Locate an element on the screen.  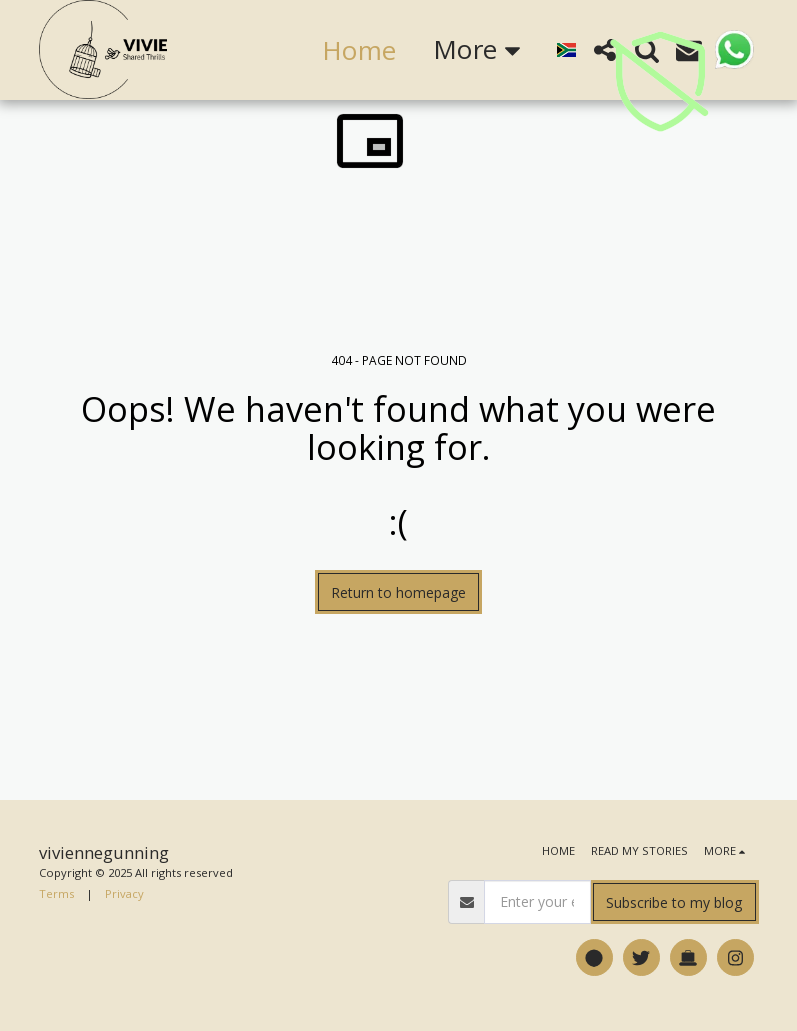
security or protection is disabled is located at coordinates (660, 80).